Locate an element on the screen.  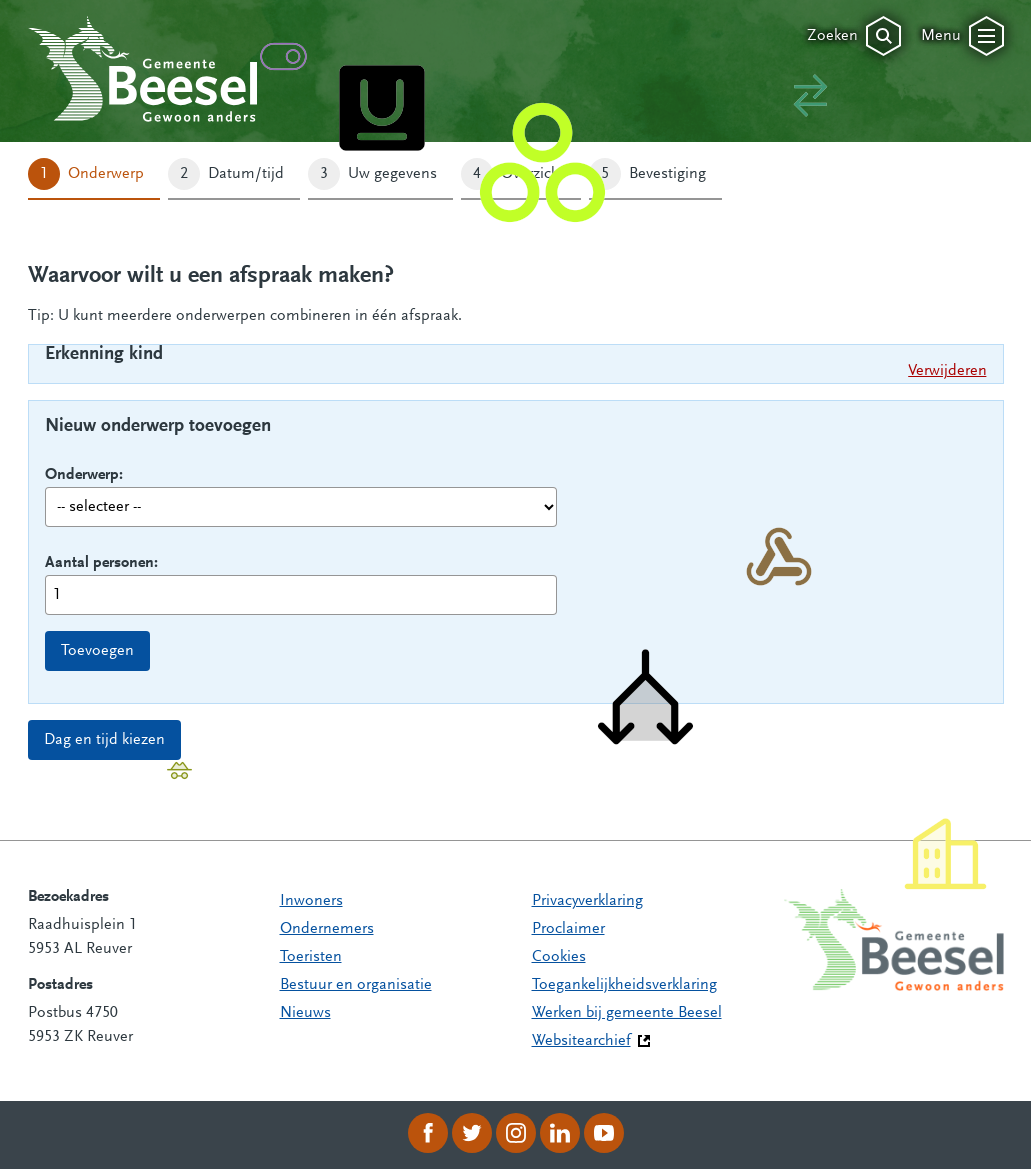
view connected groups or clusters is located at coordinates (542, 162).